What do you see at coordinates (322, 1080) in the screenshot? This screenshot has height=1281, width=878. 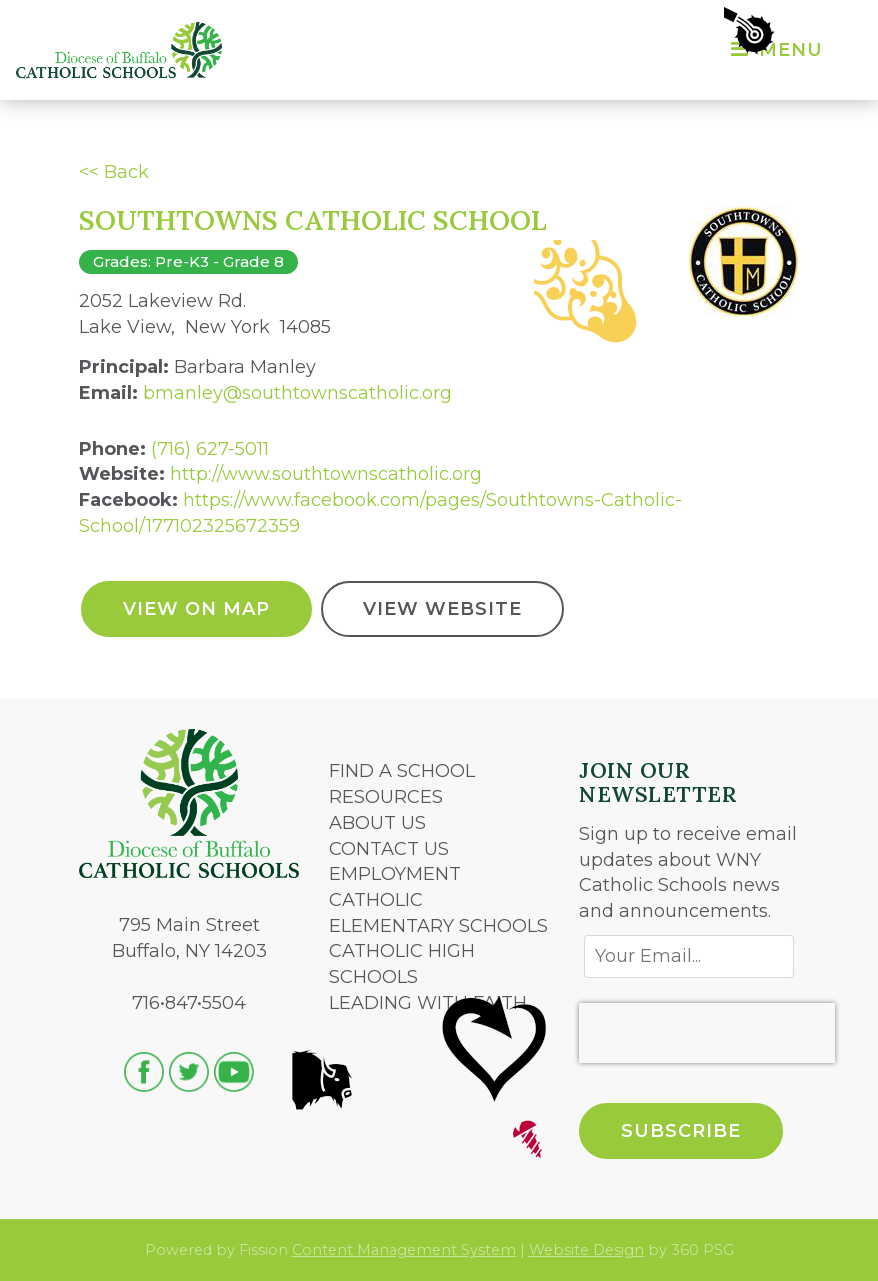 I see `represents a buffalo or bison in a game context` at bounding box center [322, 1080].